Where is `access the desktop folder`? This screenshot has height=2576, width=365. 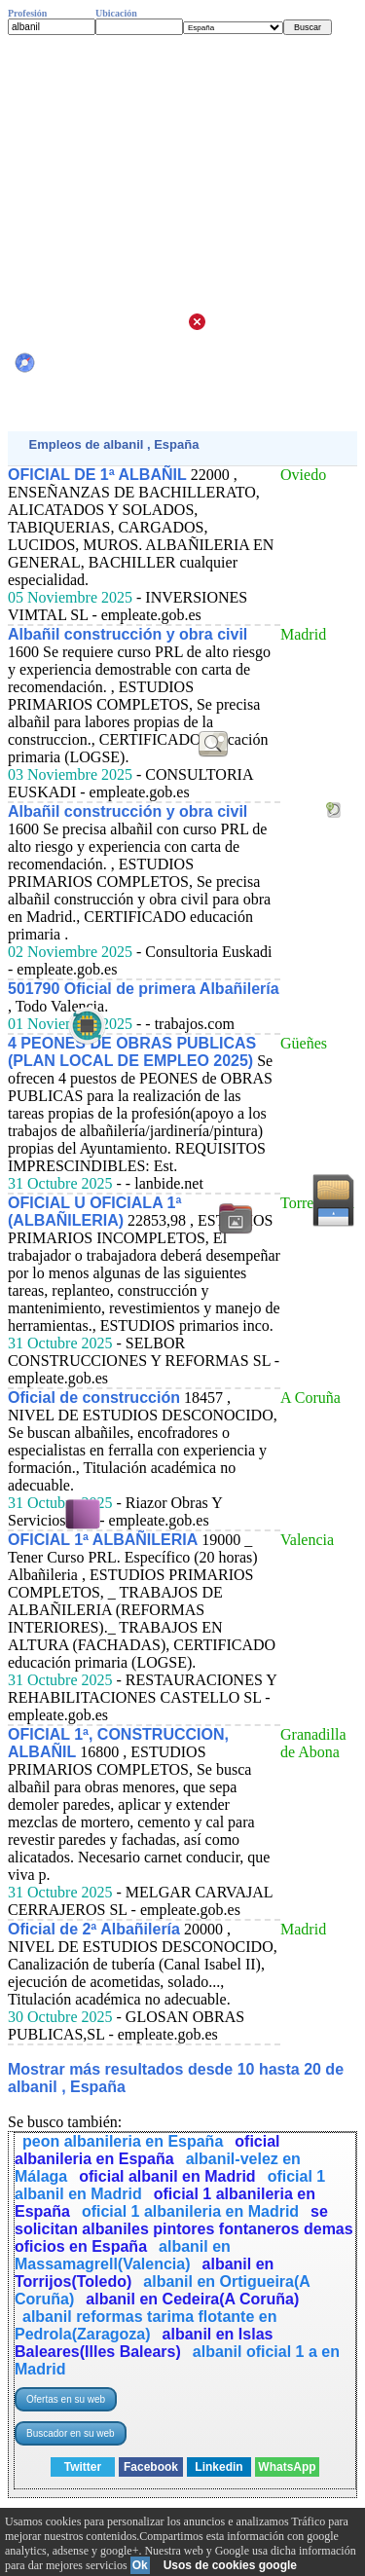 access the desktop folder is located at coordinates (83, 1513).